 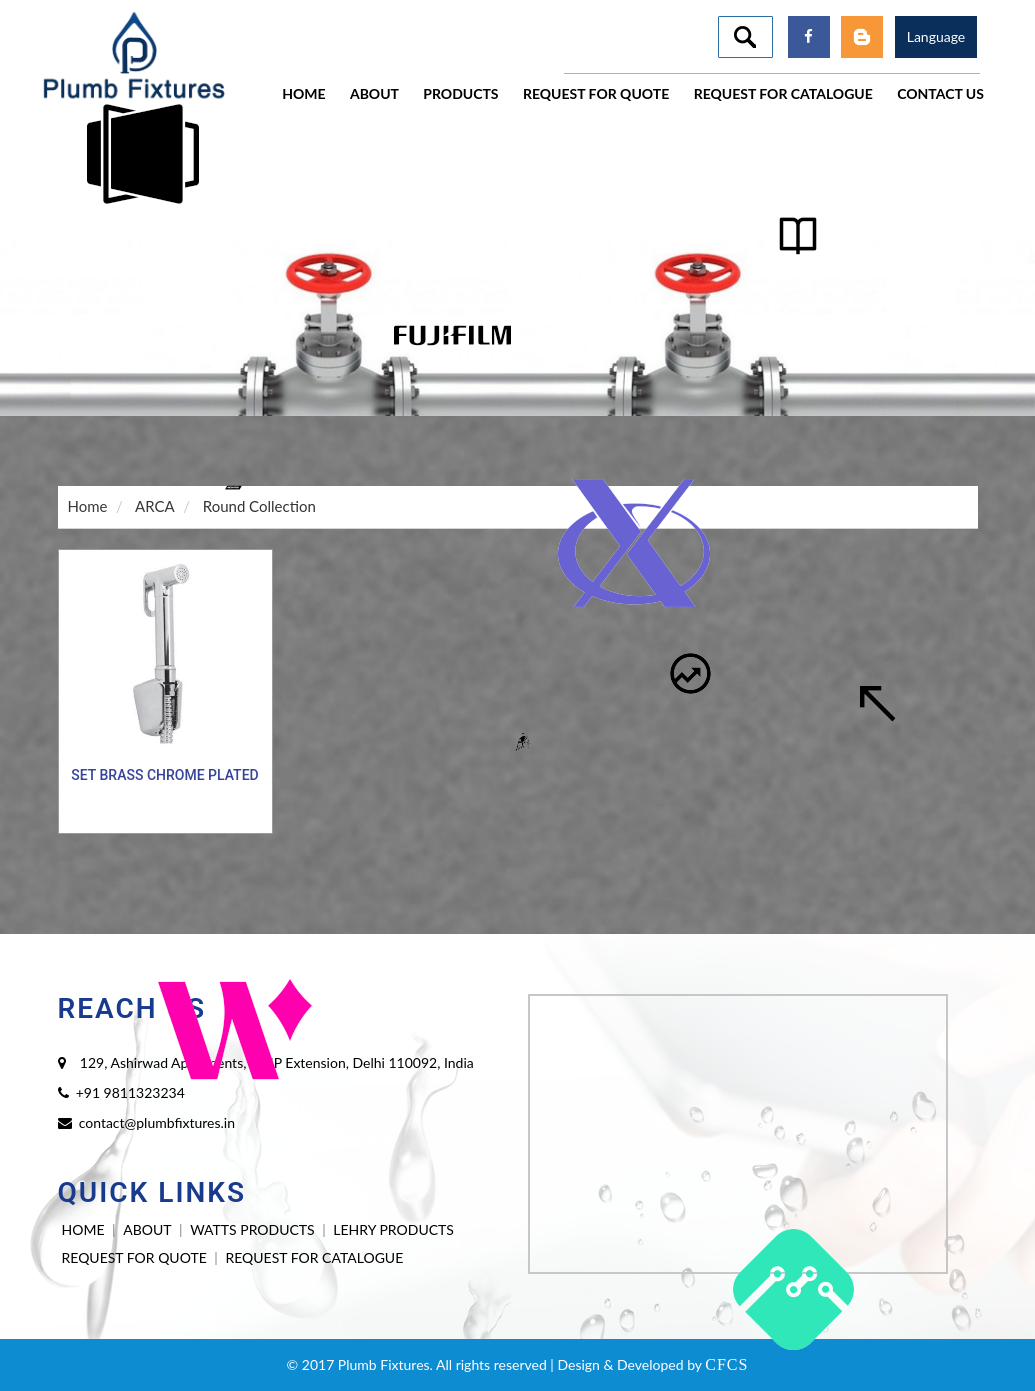 I want to click on navigate back and up in hierarchy, so click(x=877, y=703).